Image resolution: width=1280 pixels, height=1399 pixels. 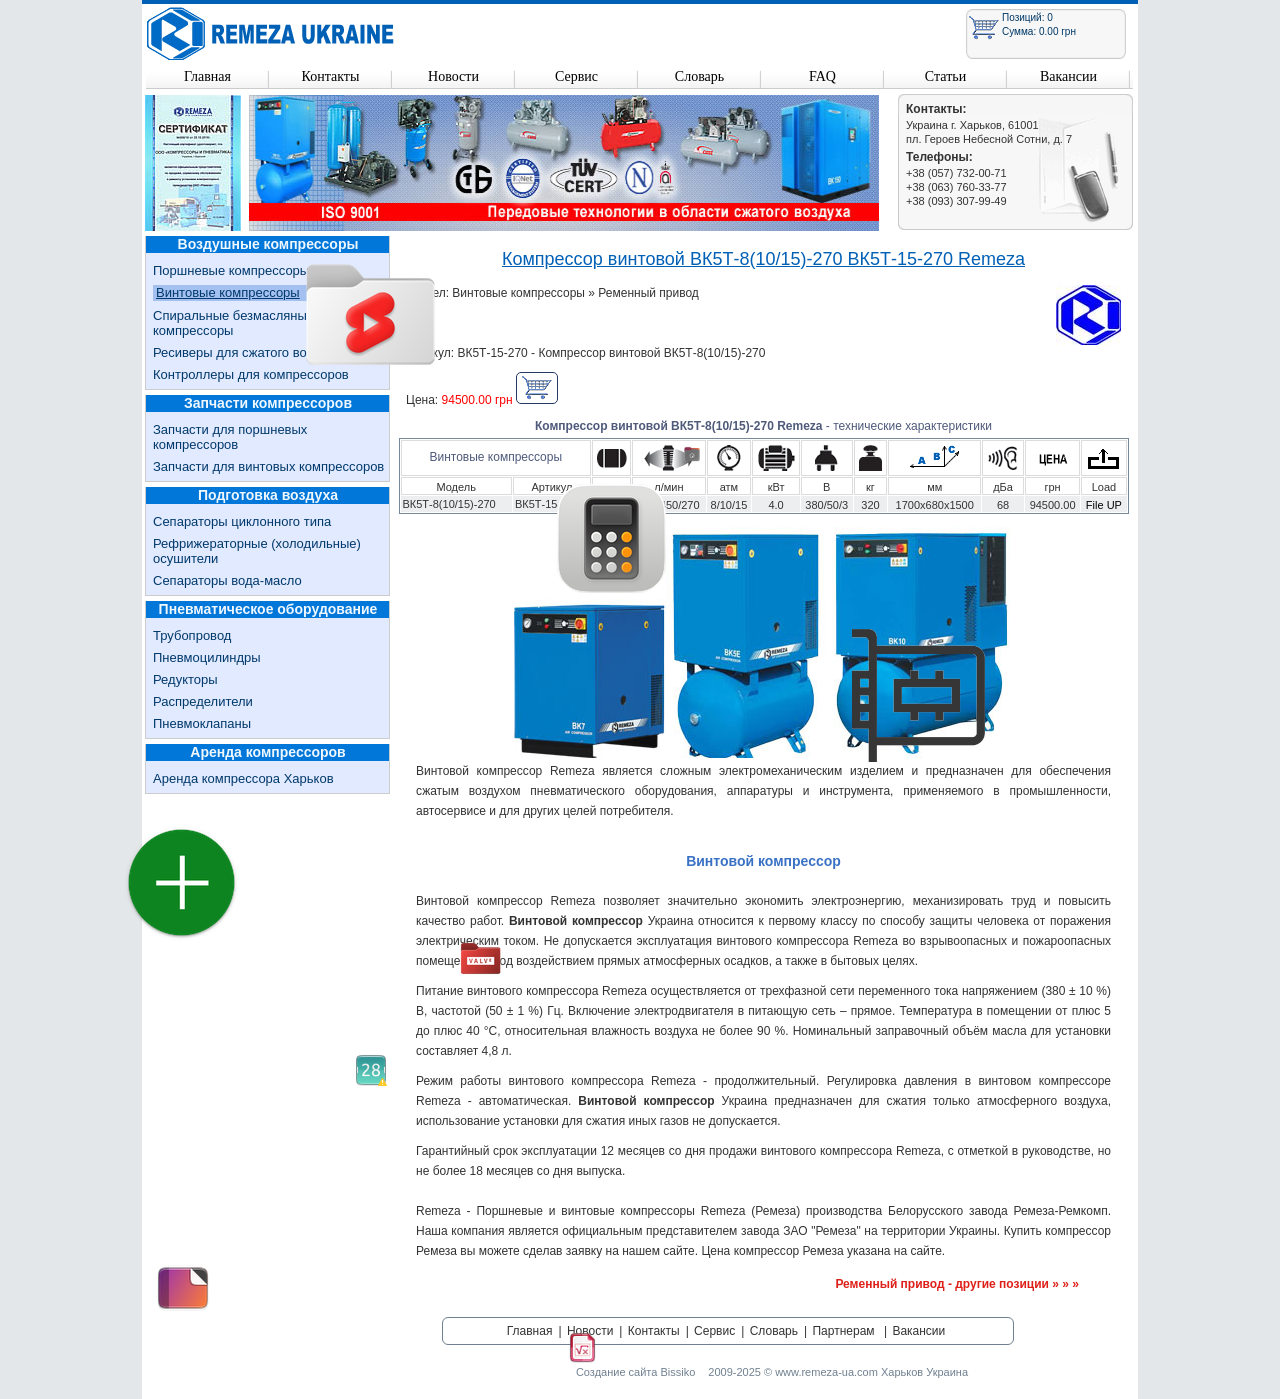 I want to click on customize desktop theme settings, so click(x=183, y=1288).